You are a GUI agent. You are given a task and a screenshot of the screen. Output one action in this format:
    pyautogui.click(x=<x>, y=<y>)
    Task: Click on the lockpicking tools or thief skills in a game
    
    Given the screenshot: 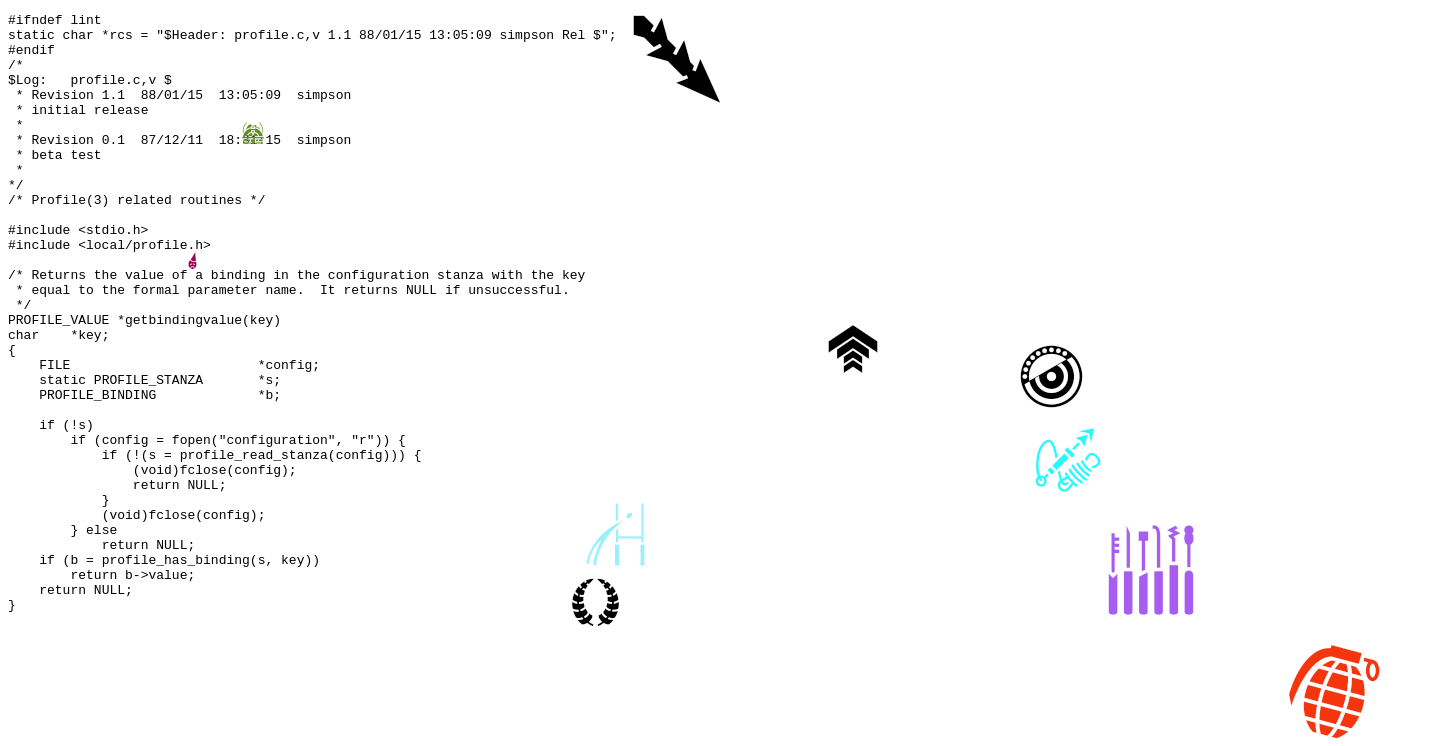 What is the action you would take?
    pyautogui.click(x=1152, y=569)
    